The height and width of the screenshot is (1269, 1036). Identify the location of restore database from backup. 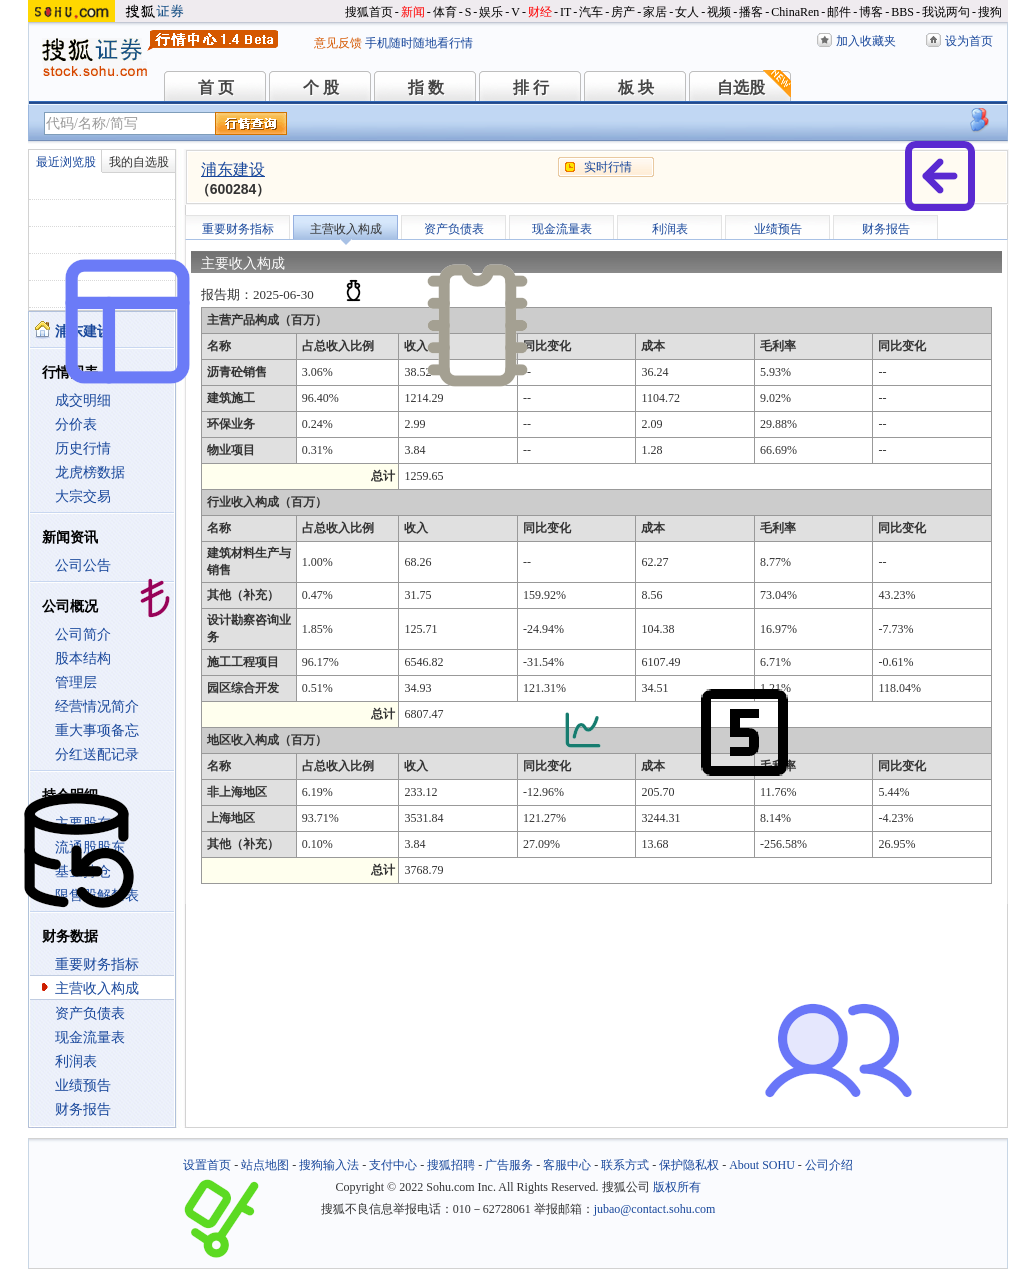
(76, 850).